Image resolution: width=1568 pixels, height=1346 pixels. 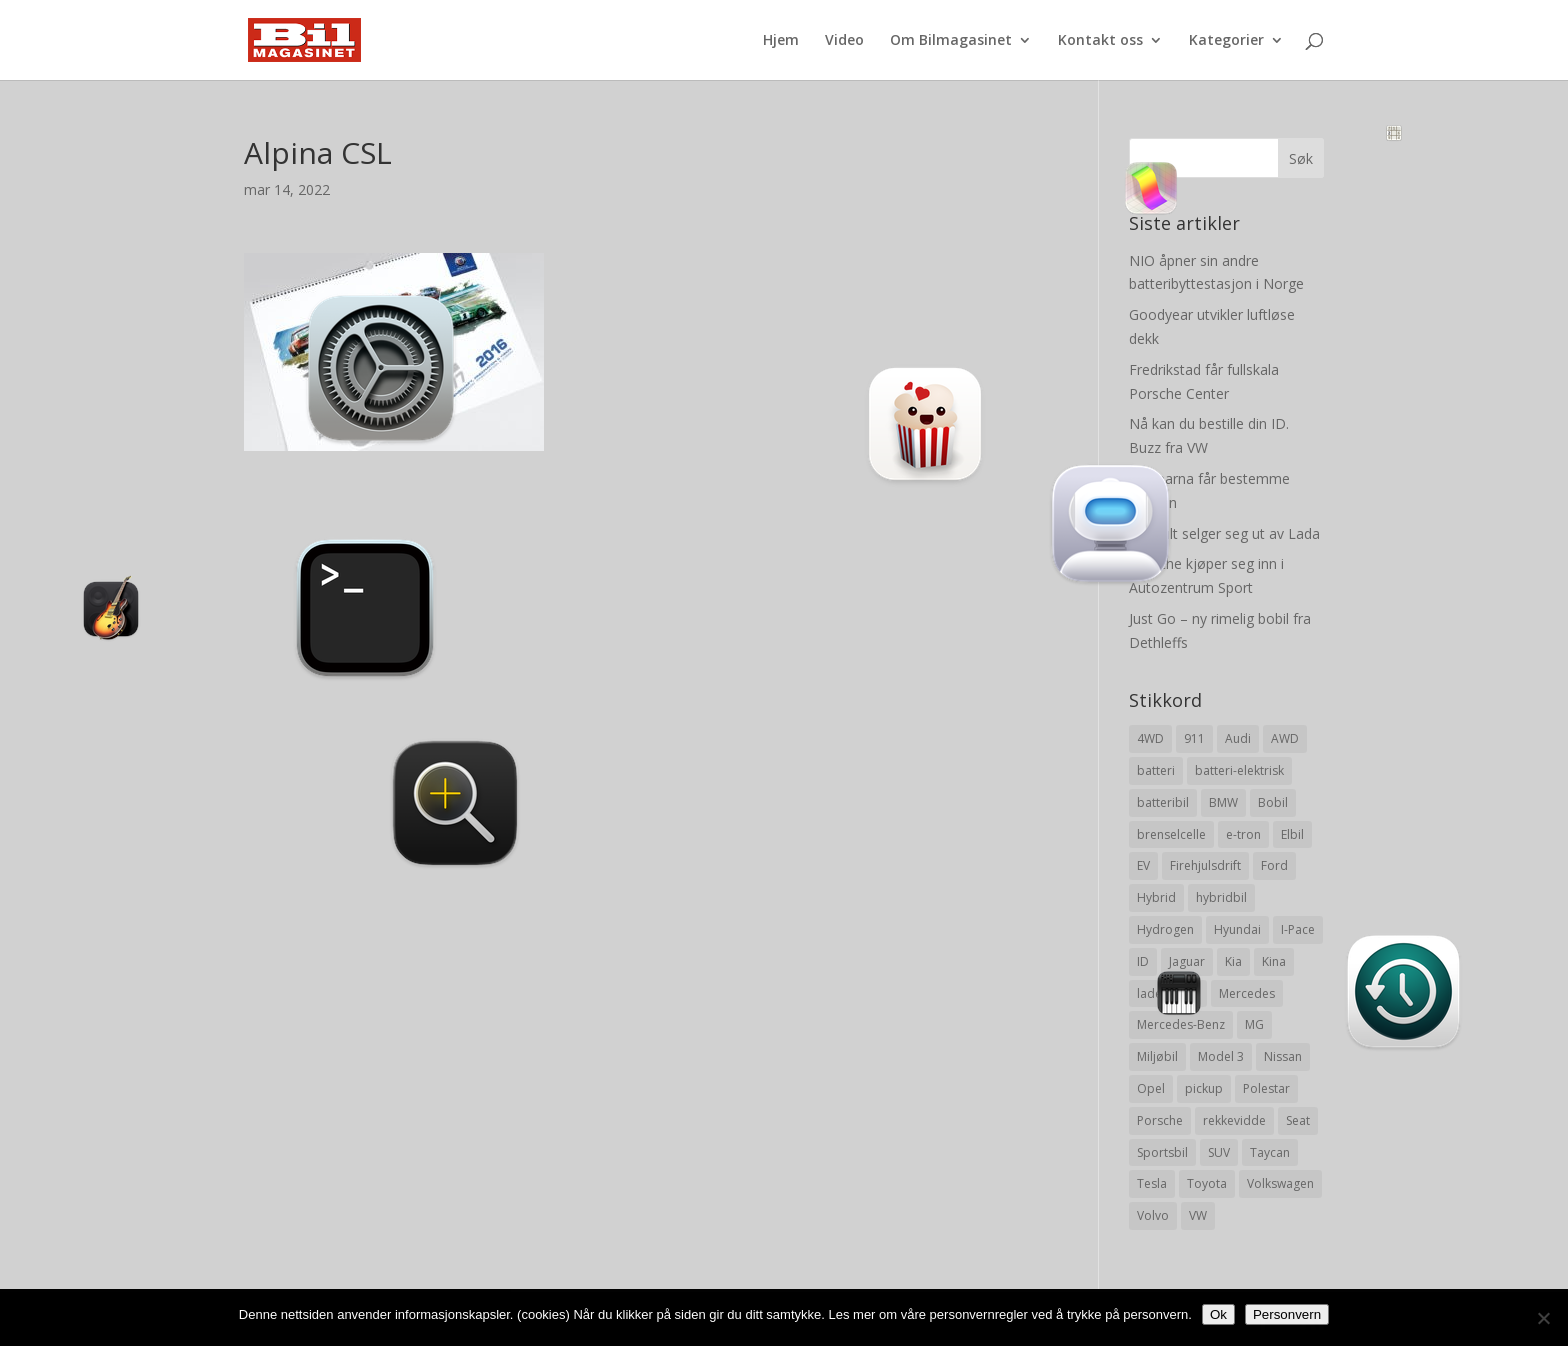 What do you see at coordinates (1179, 993) in the screenshot?
I see `open audio MIDI setup to configure sound devices` at bounding box center [1179, 993].